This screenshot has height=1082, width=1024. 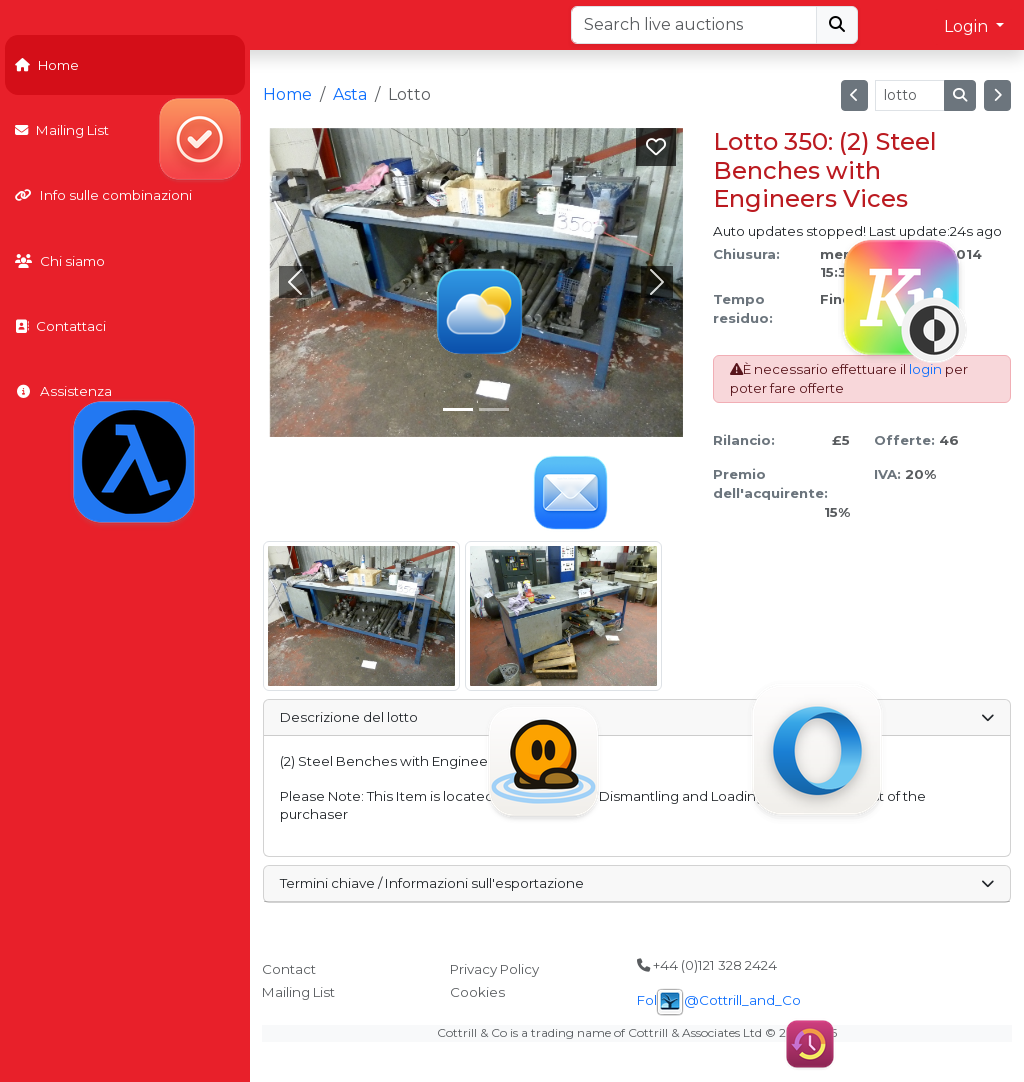 What do you see at coordinates (817, 750) in the screenshot?
I see `open opera beta browser` at bounding box center [817, 750].